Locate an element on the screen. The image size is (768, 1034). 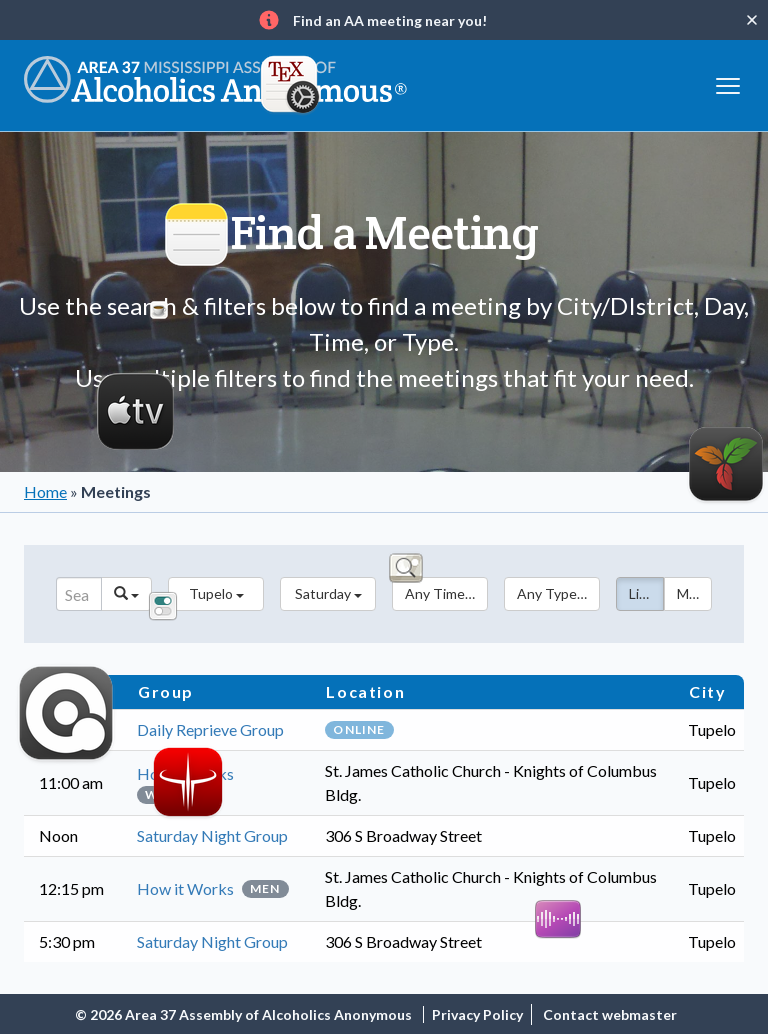
open the apple tv app is located at coordinates (135, 411).